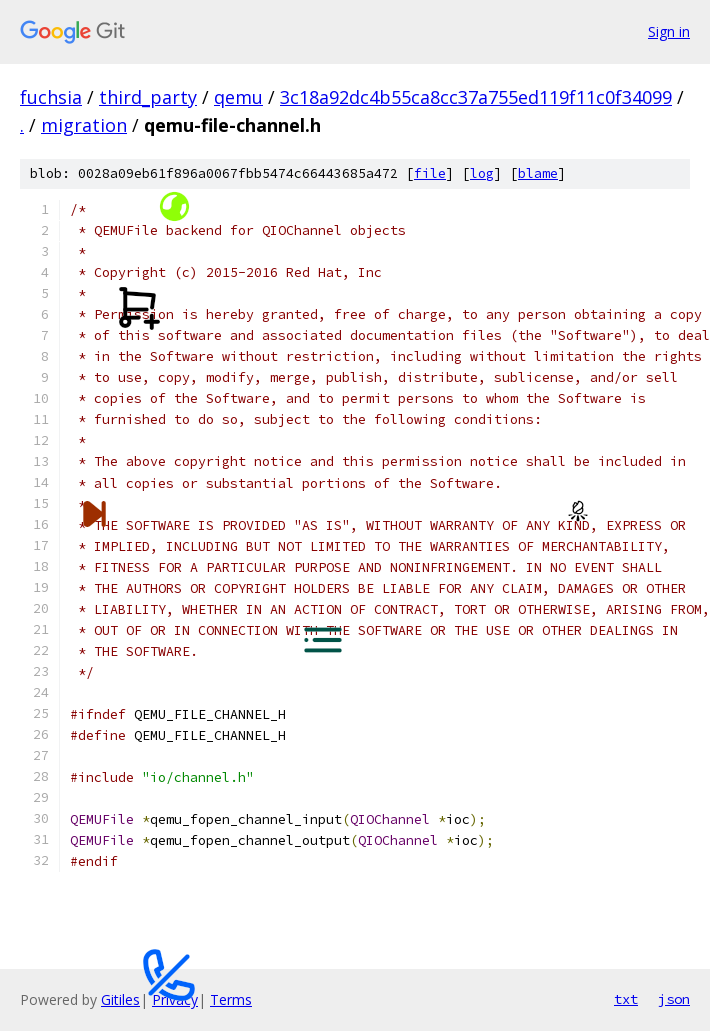  Describe the element at coordinates (169, 975) in the screenshot. I see `mute or disable incoming calls` at that location.